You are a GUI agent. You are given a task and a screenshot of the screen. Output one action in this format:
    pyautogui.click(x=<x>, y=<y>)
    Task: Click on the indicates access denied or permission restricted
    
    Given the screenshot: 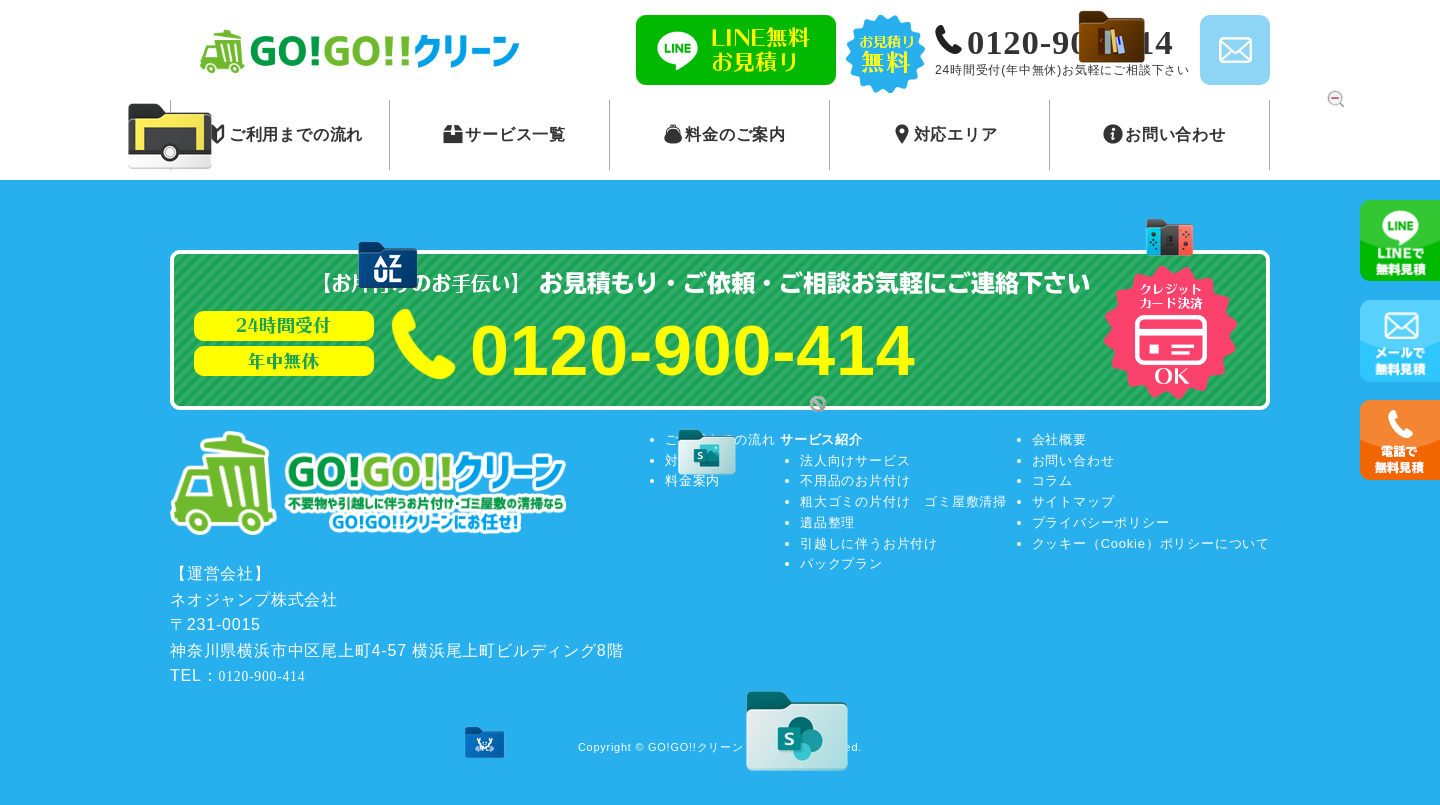 What is the action you would take?
    pyautogui.click(x=818, y=404)
    